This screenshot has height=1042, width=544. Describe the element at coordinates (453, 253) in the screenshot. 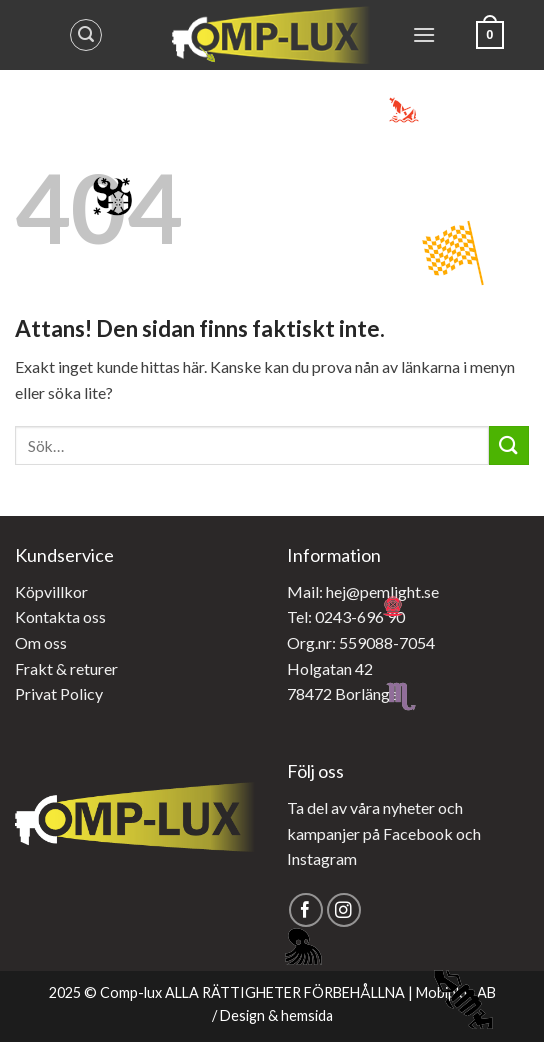

I see `indicates race finish or completion` at that location.